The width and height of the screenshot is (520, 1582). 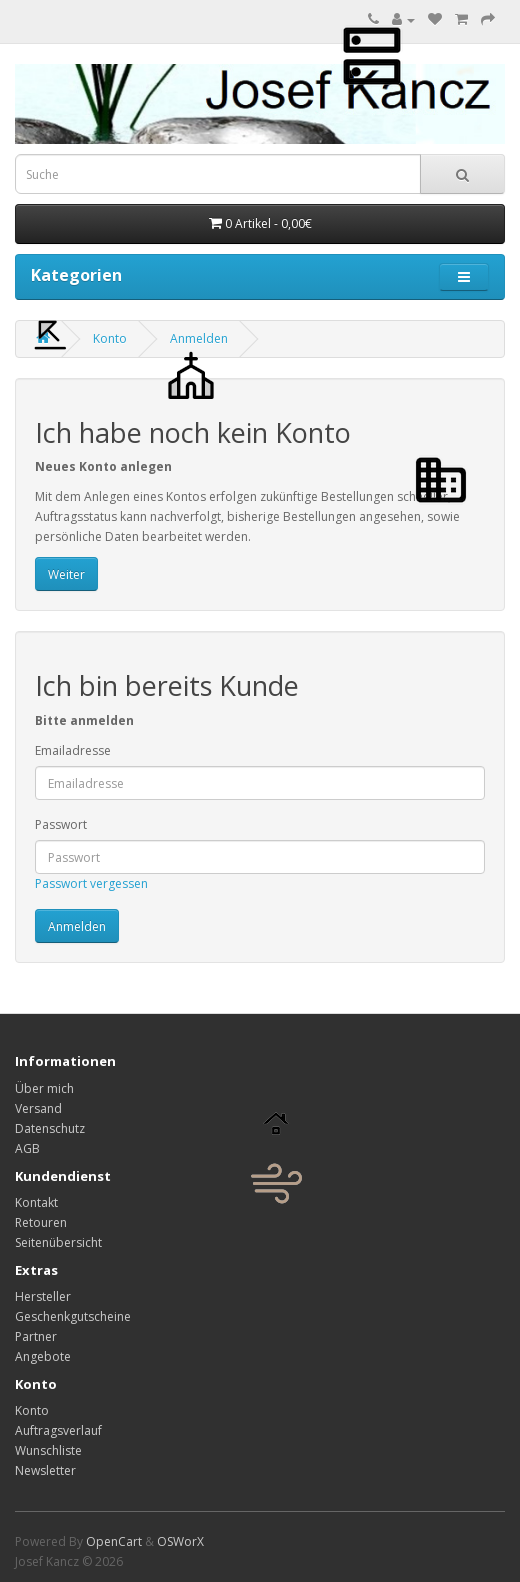 I want to click on view business contact information, so click(x=441, y=480).